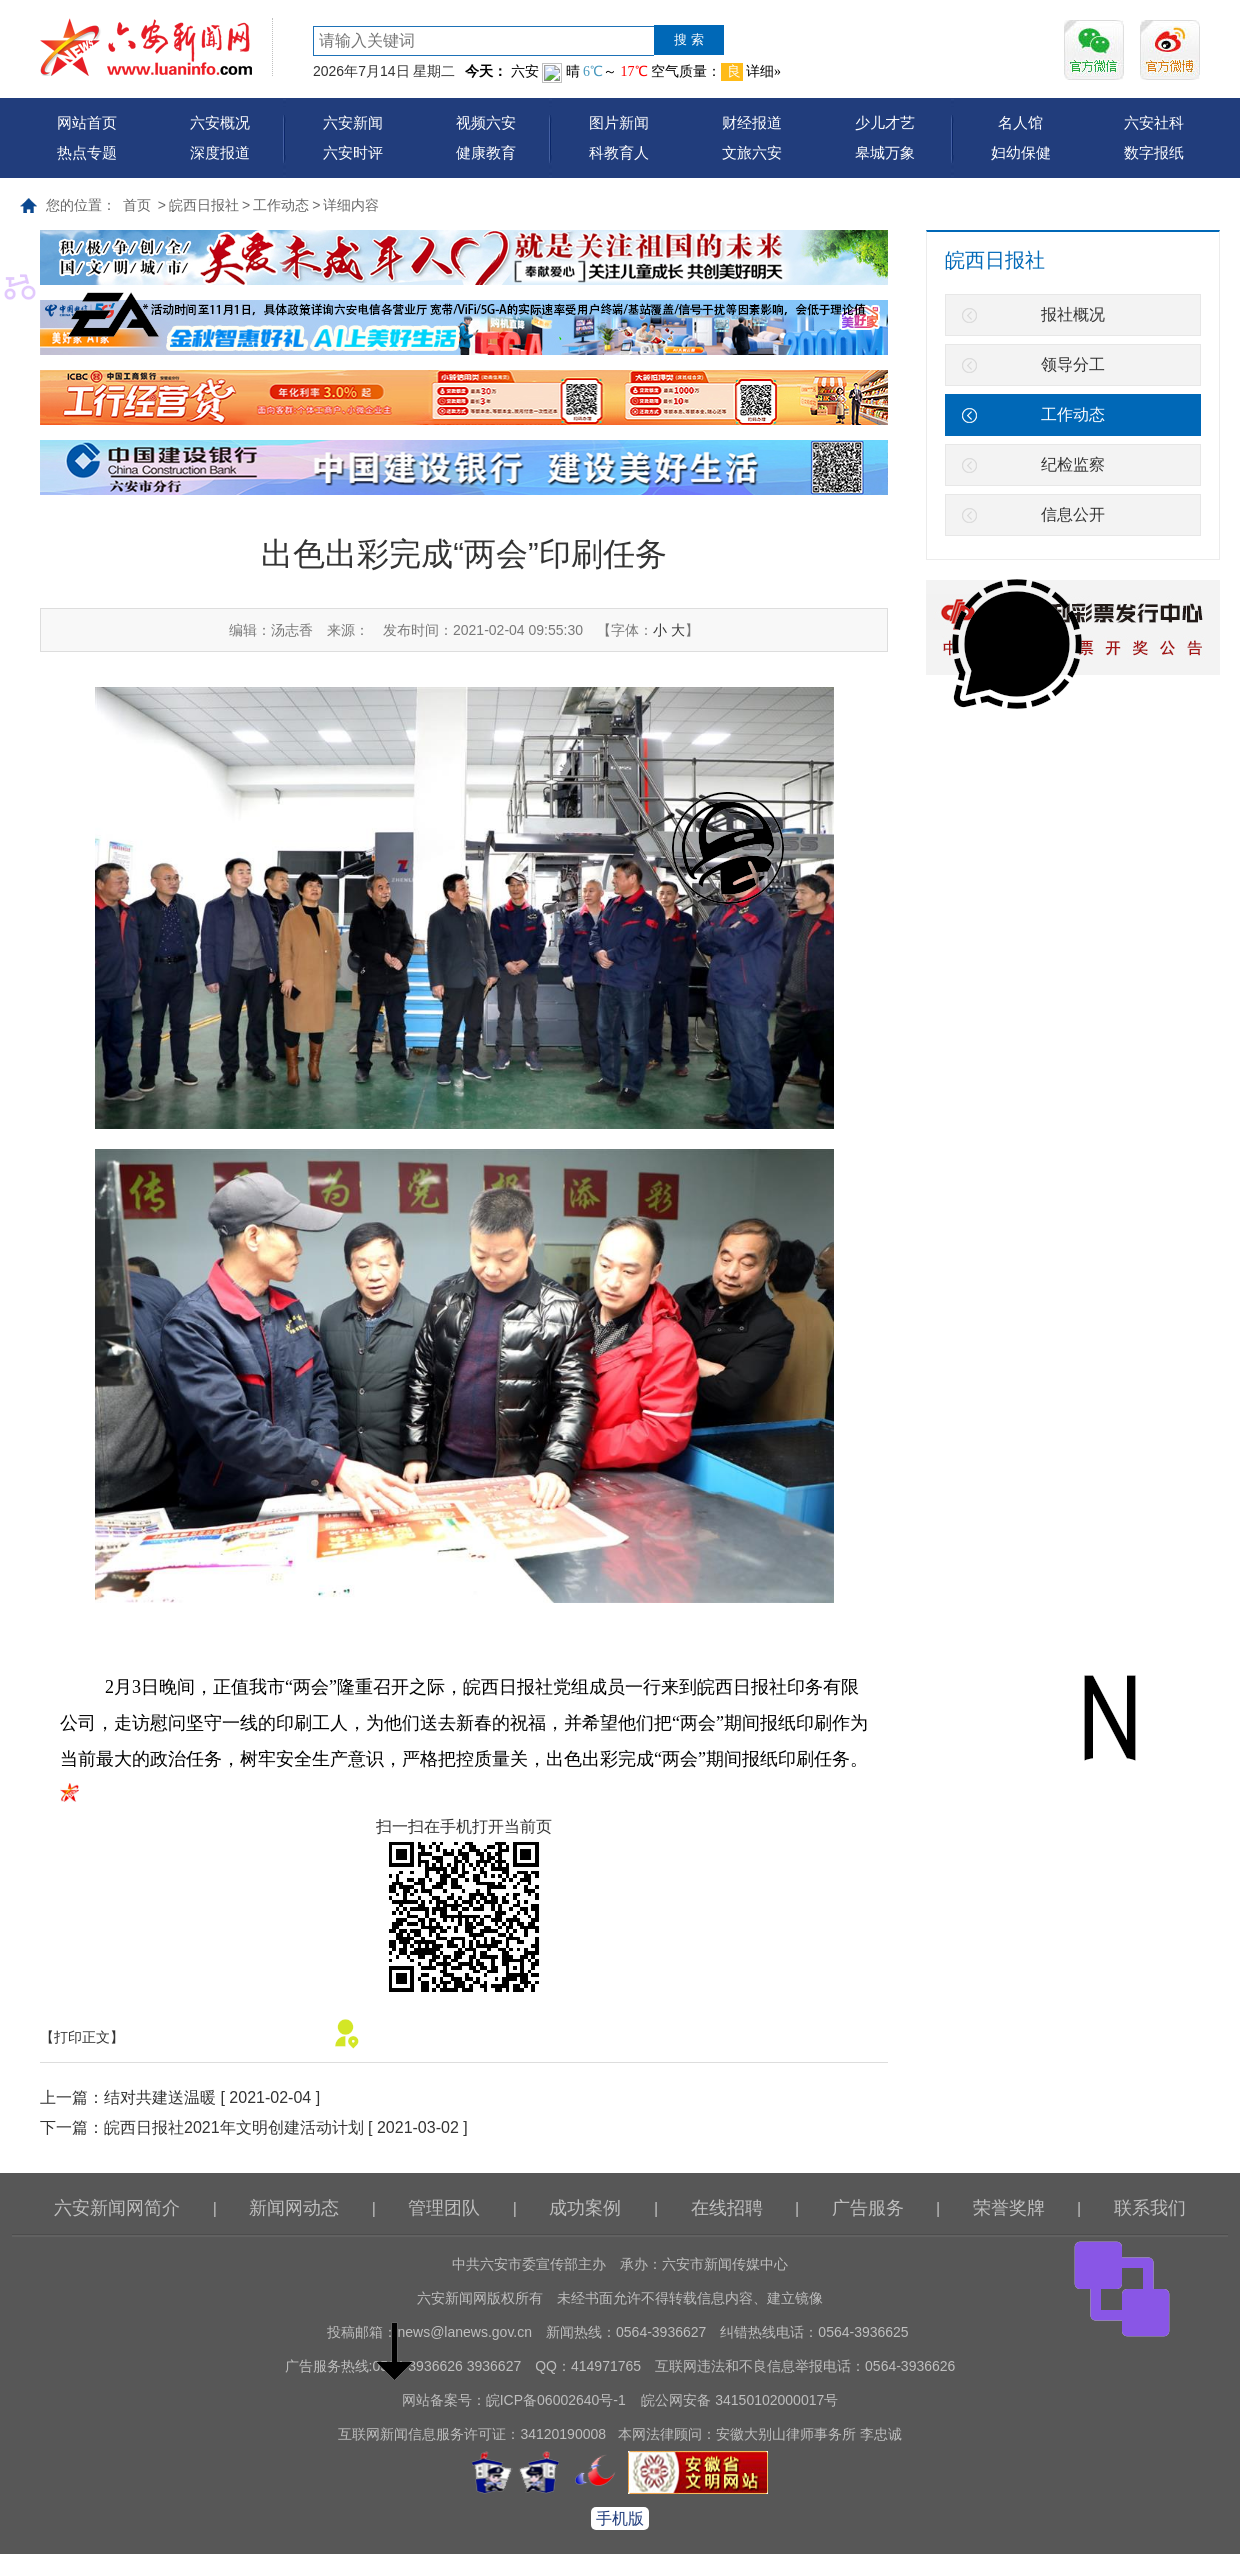 This screenshot has width=1240, height=2554. I want to click on electronic arts company logo, so click(113, 314).